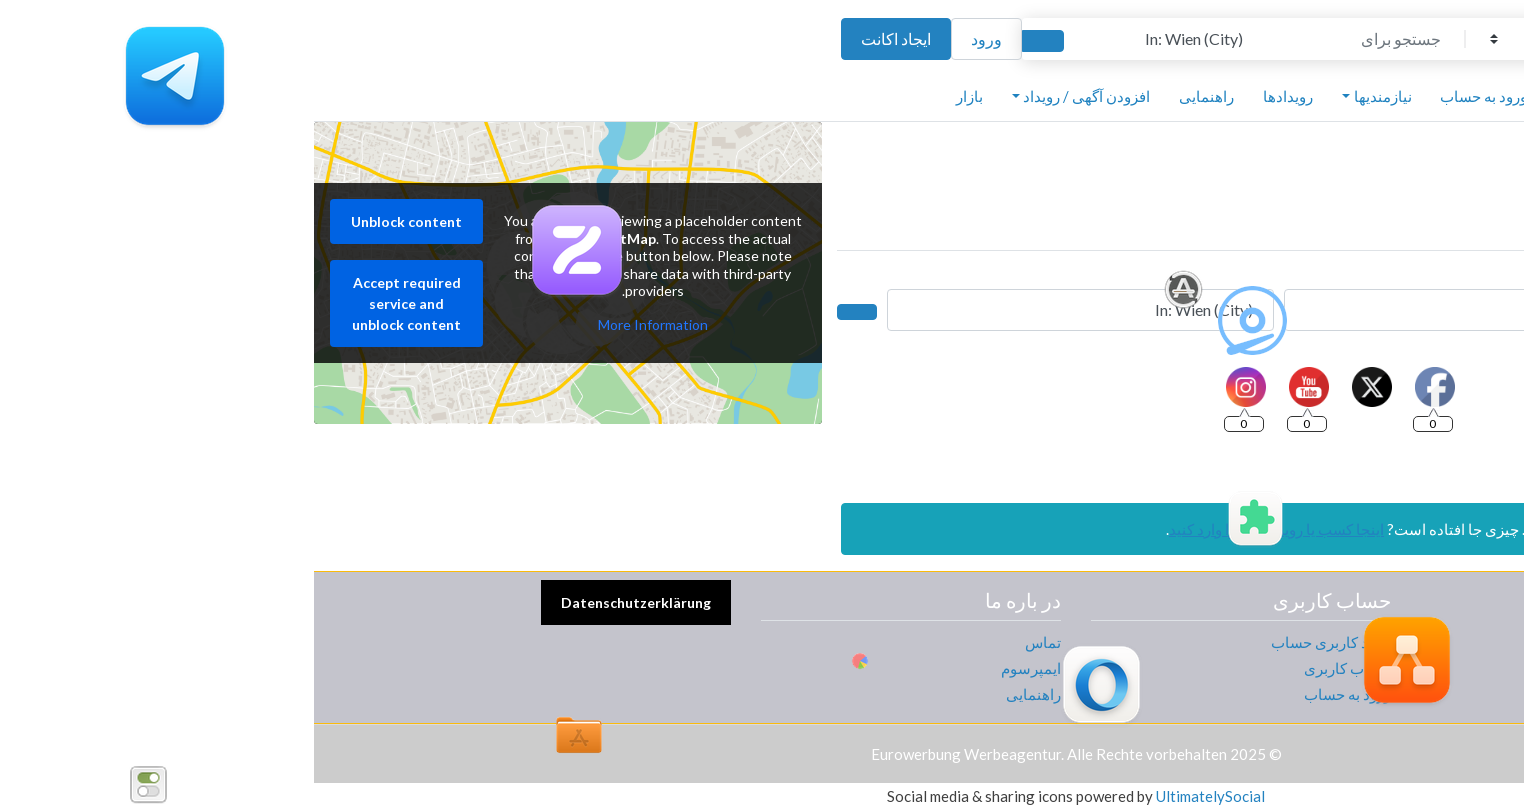 The height and width of the screenshot is (809, 1524). What do you see at coordinates (148, 784) in the screenshot?
I see `open unity tweak tool settings` at bounding box center [148, 784].